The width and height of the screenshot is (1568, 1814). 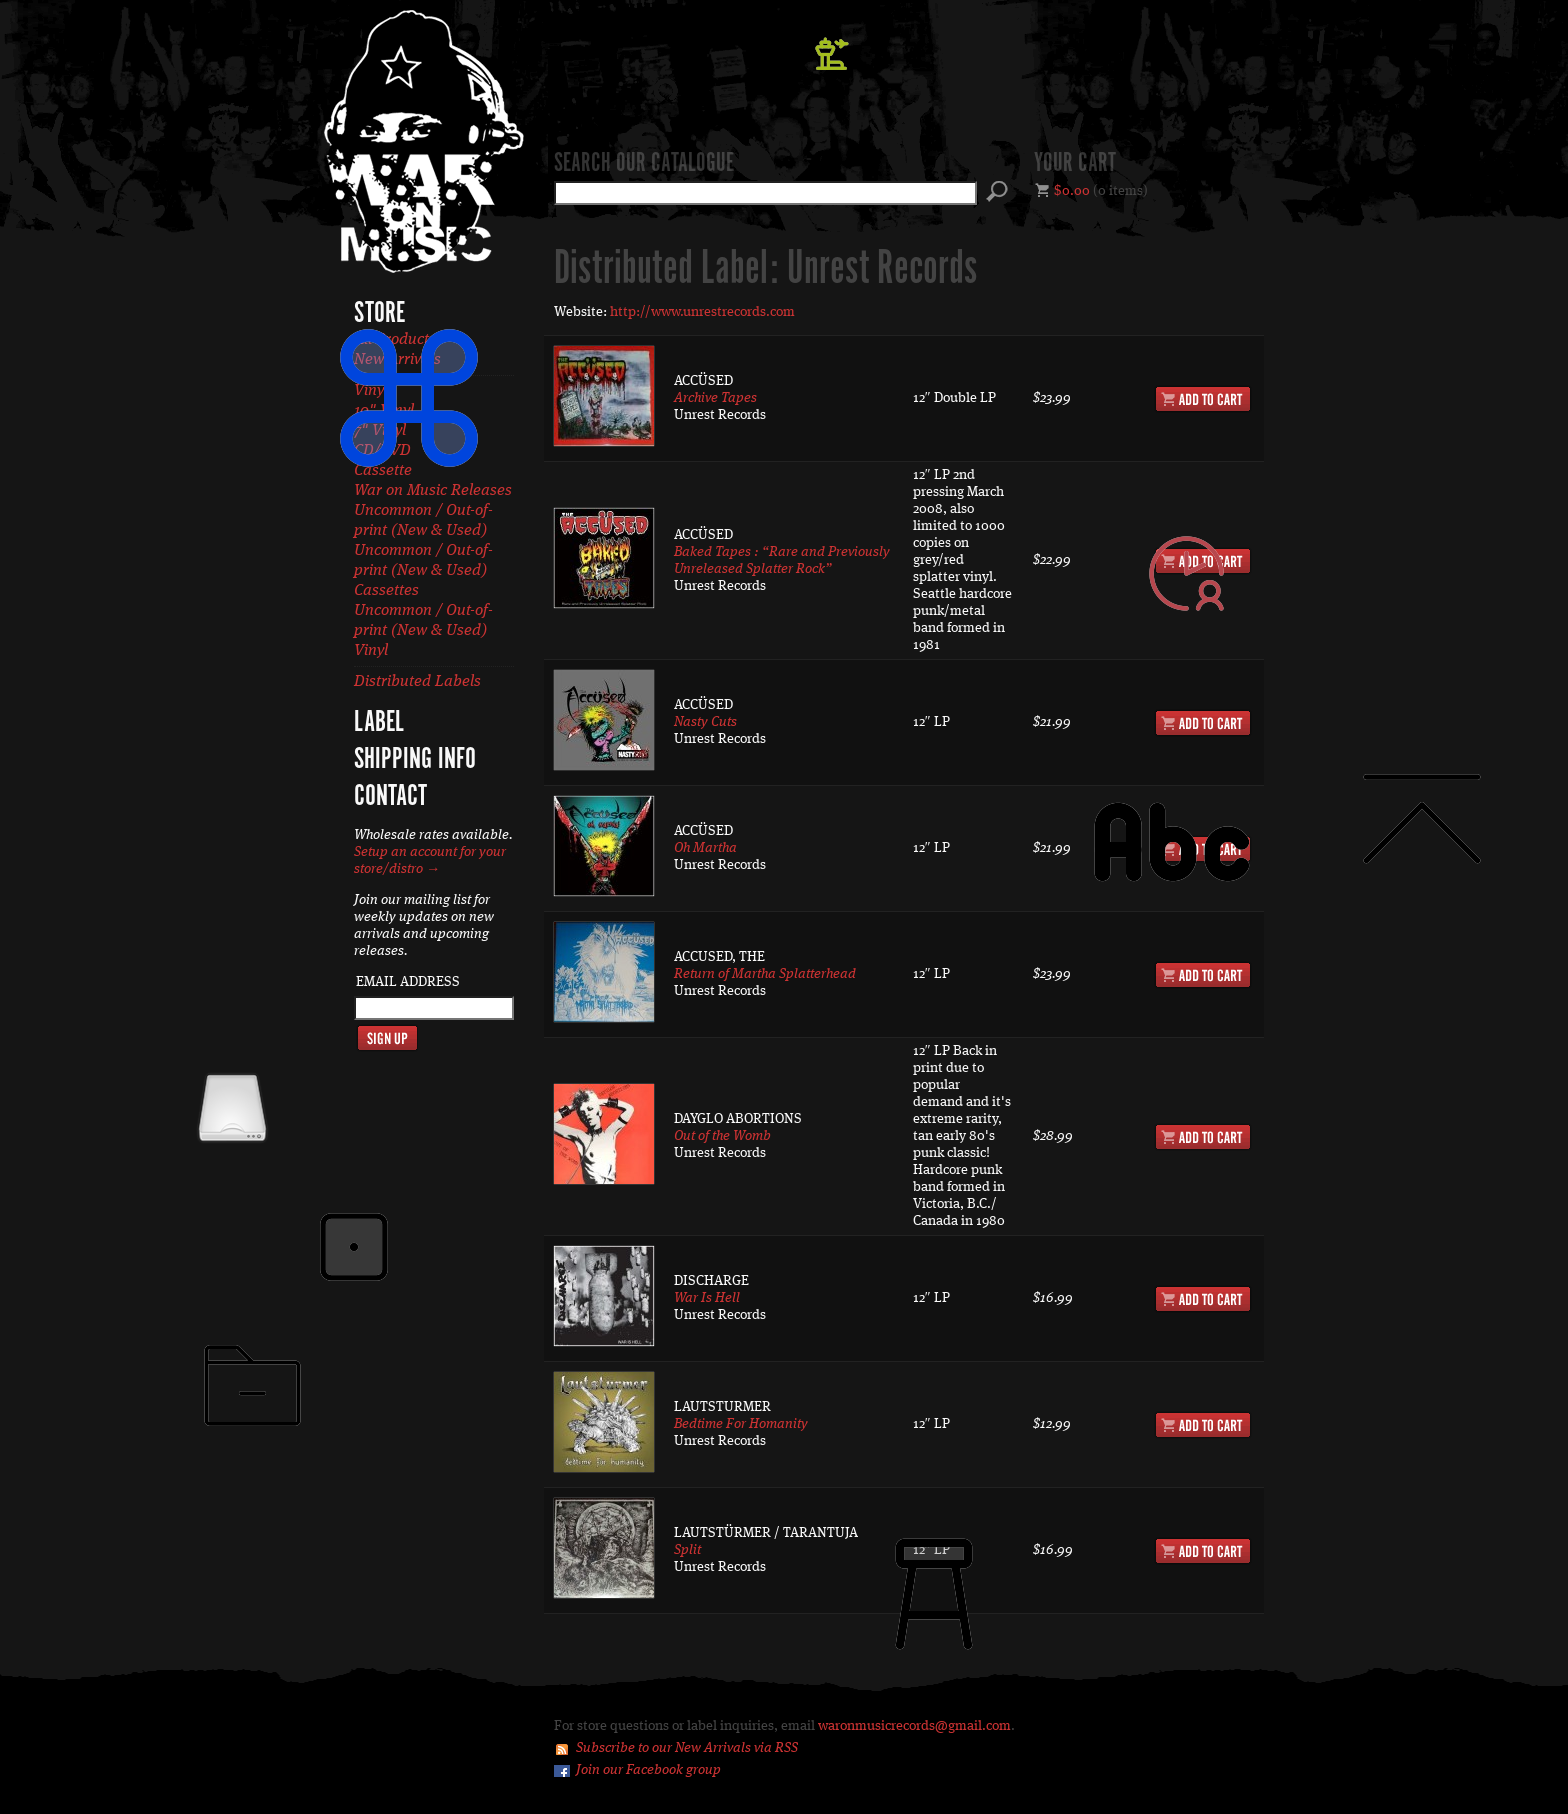 I want to click on access scanner device settings, so click(x=232, y=1108).